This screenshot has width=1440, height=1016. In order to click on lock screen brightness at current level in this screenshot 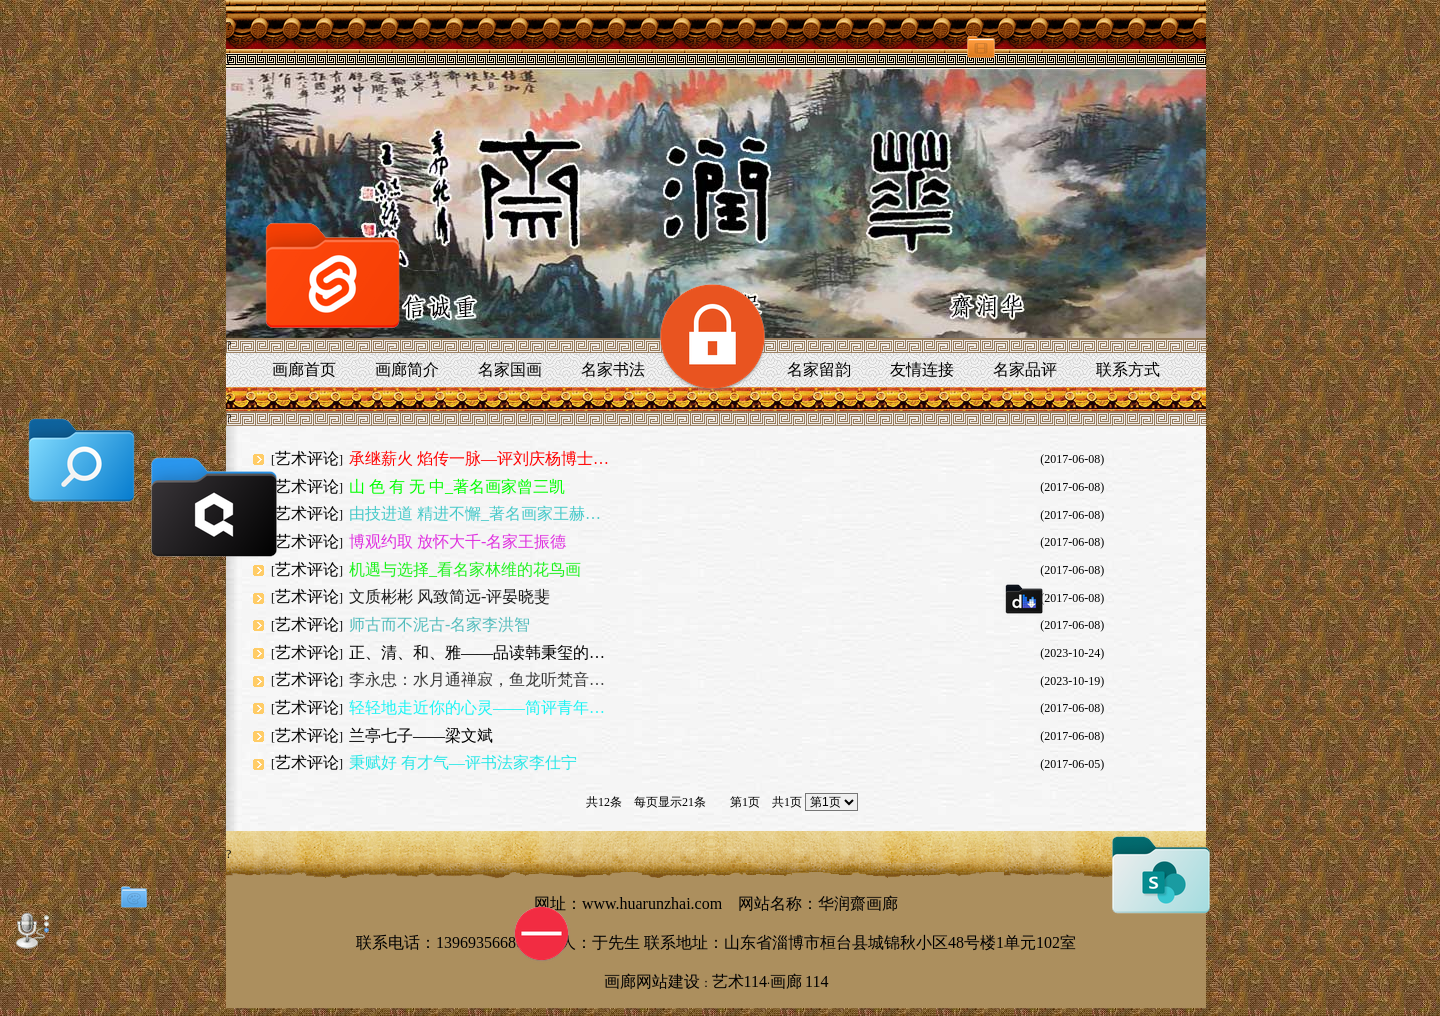, I will do `click(712, 336)`.